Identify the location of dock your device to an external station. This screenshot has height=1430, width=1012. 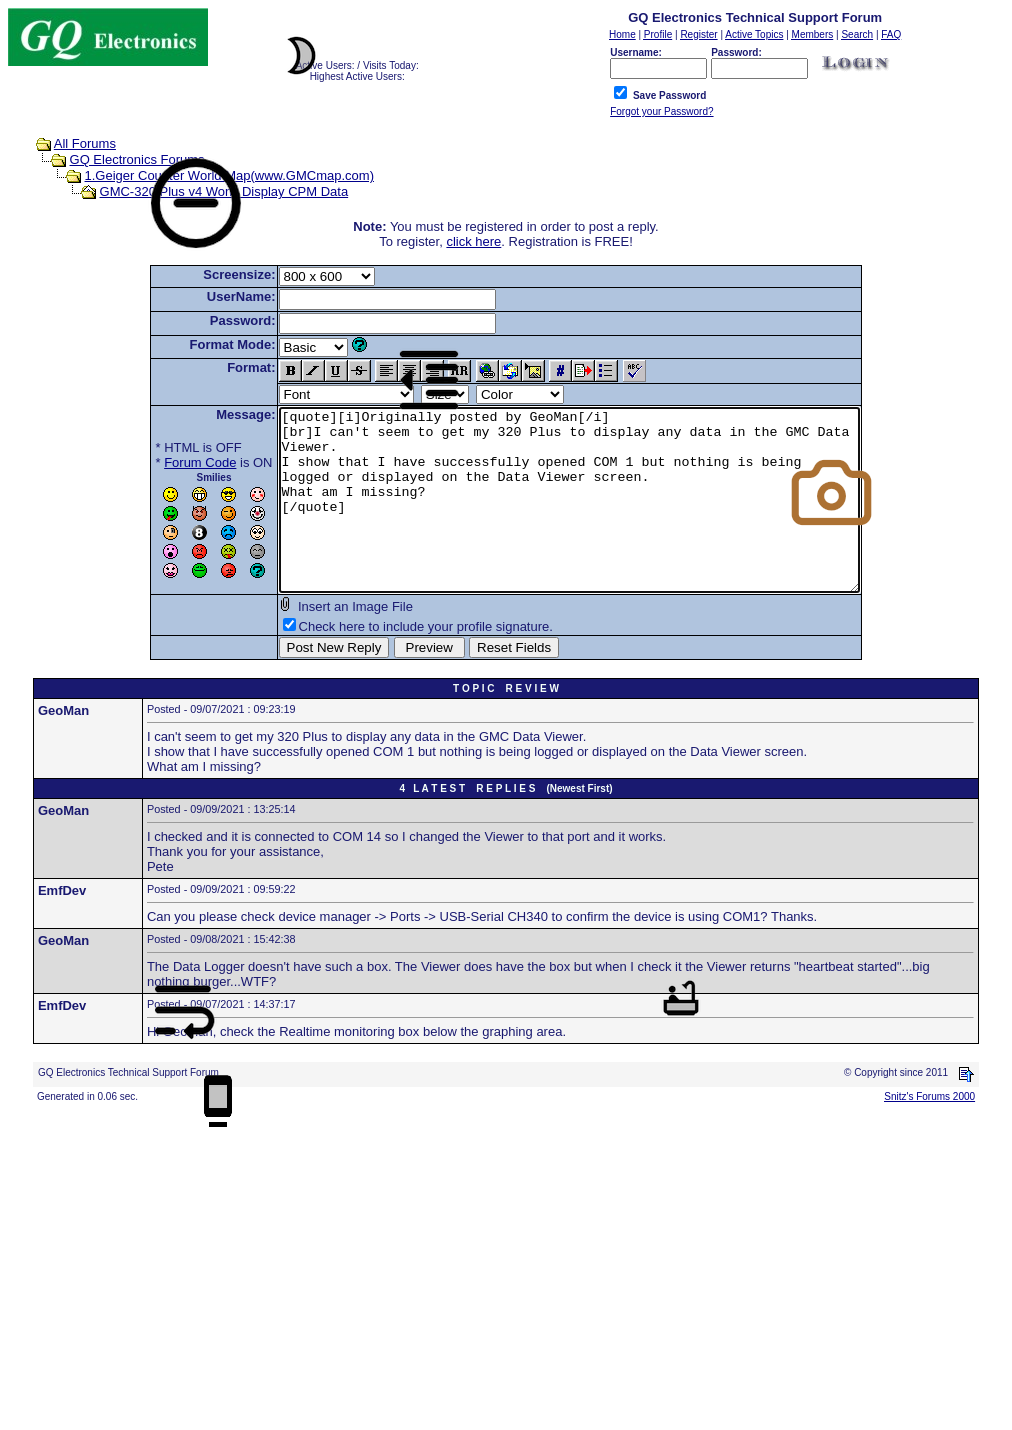
(218, 1101).